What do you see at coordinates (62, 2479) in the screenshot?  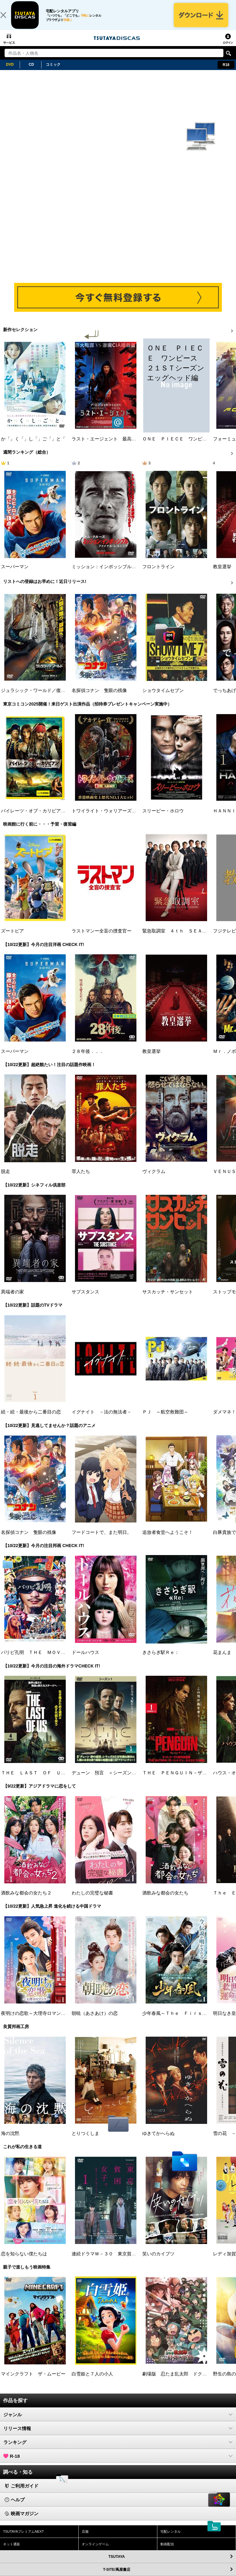 I see `open mysql database files folder` at bounding box center [62, 2479].